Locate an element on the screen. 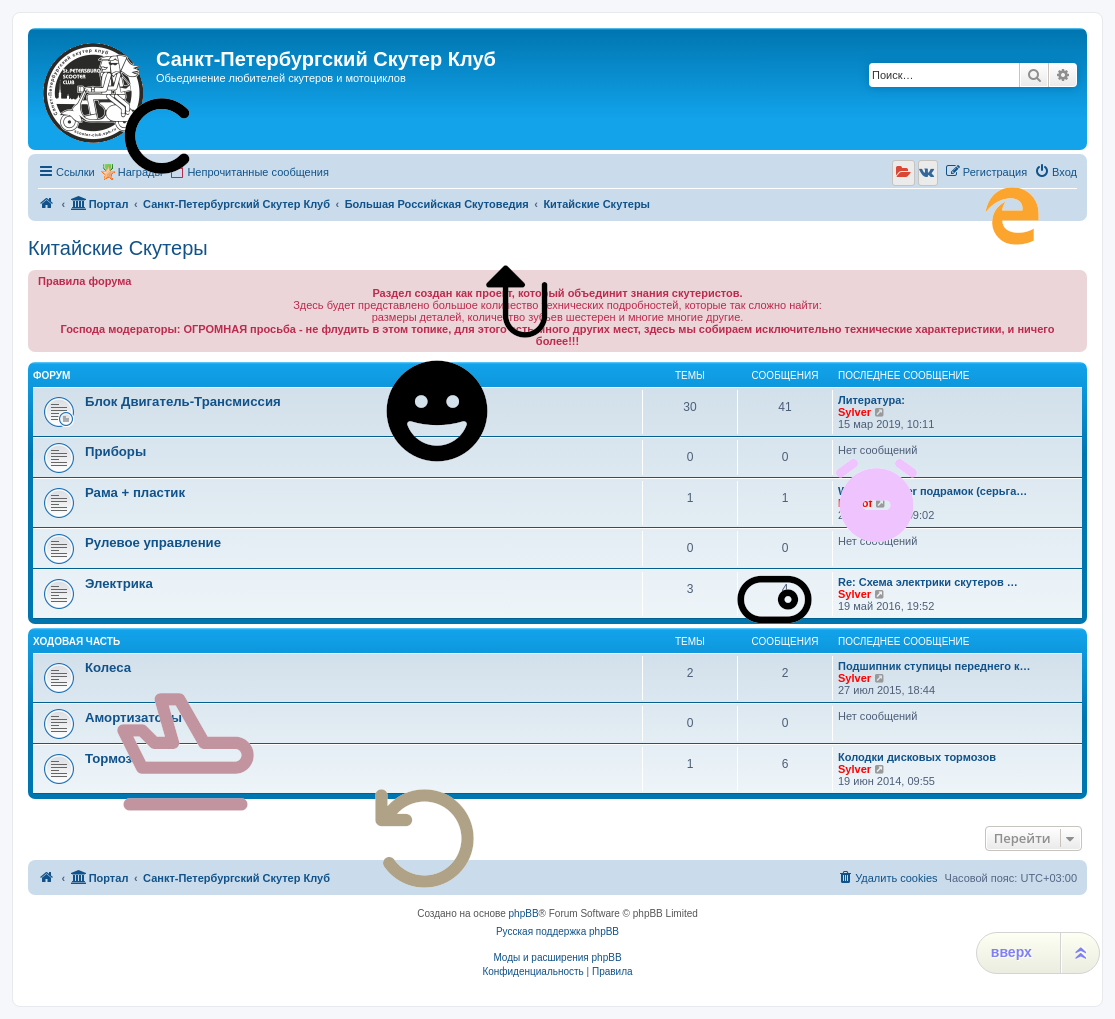  remove or delete an alarm is located at coordinates (876, 500).